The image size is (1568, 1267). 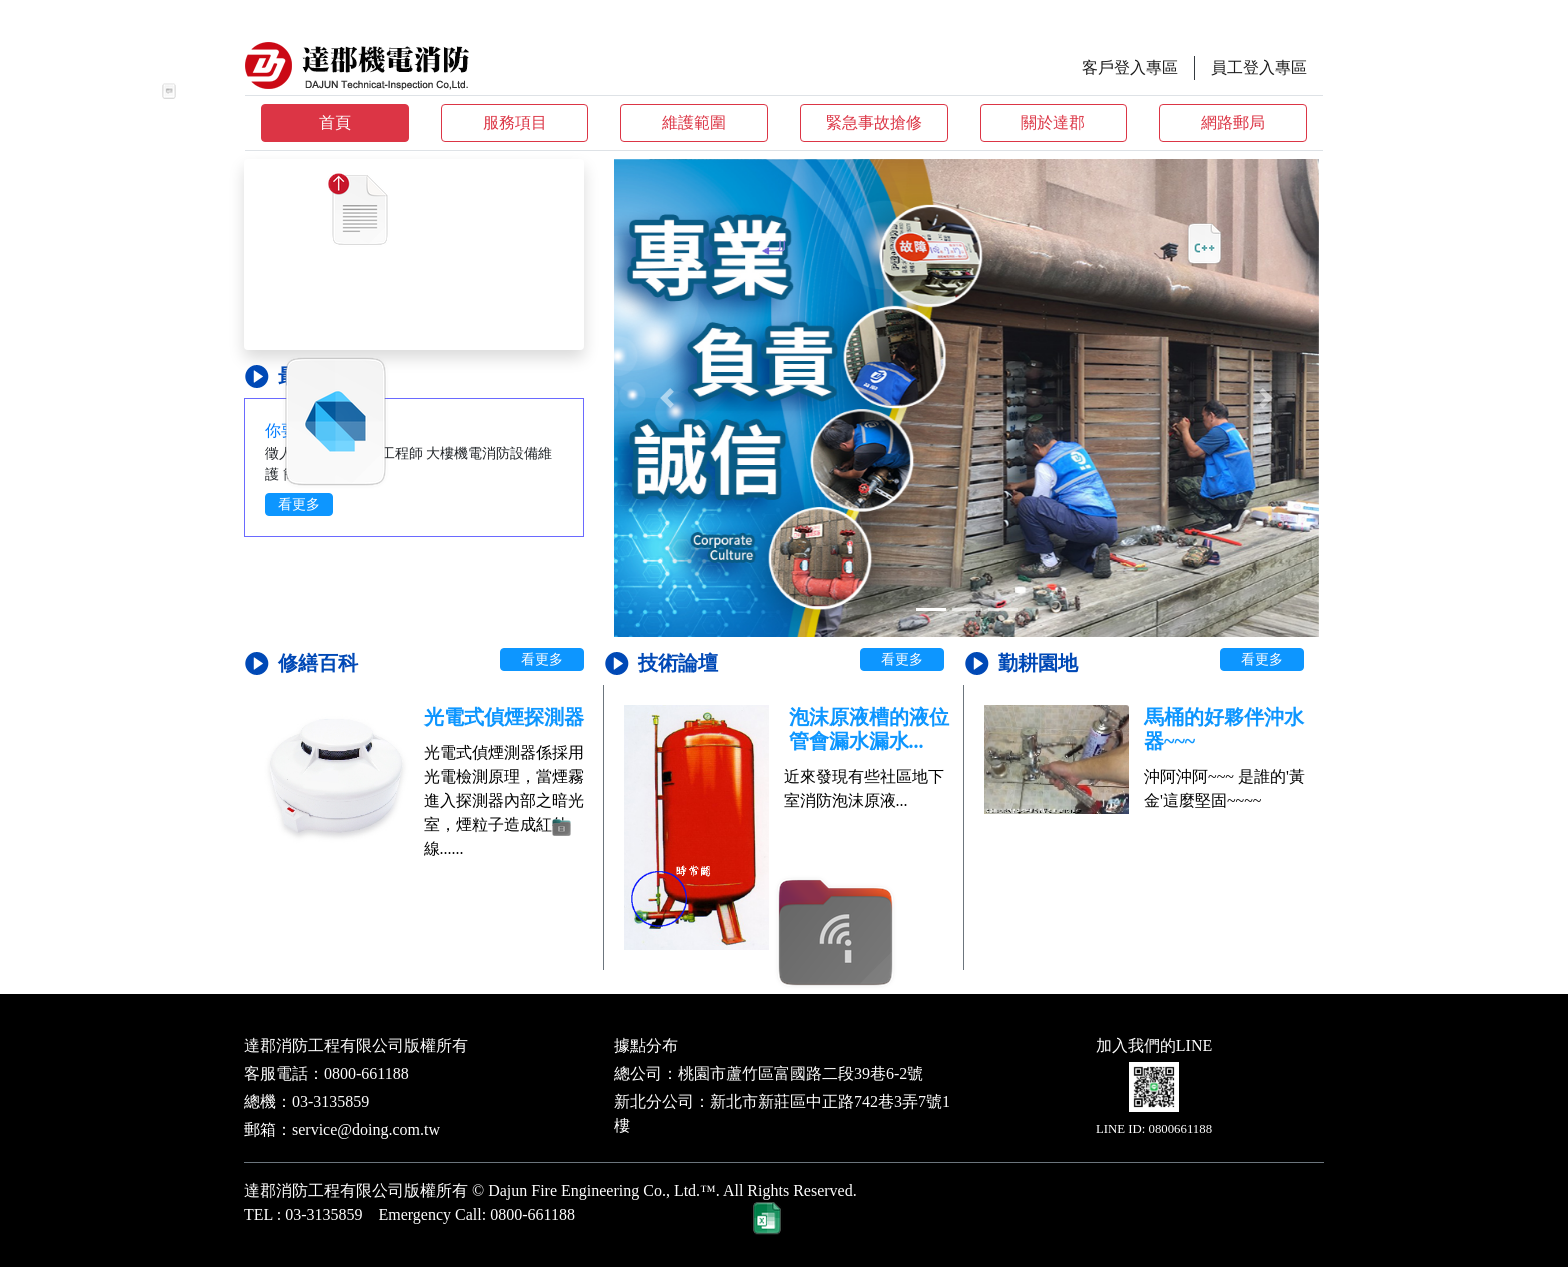 What do you see at coordinates (169, 91) in the screenshot?
I see `a SAMI subtitle or caption file` at bounding box center [169, 91].